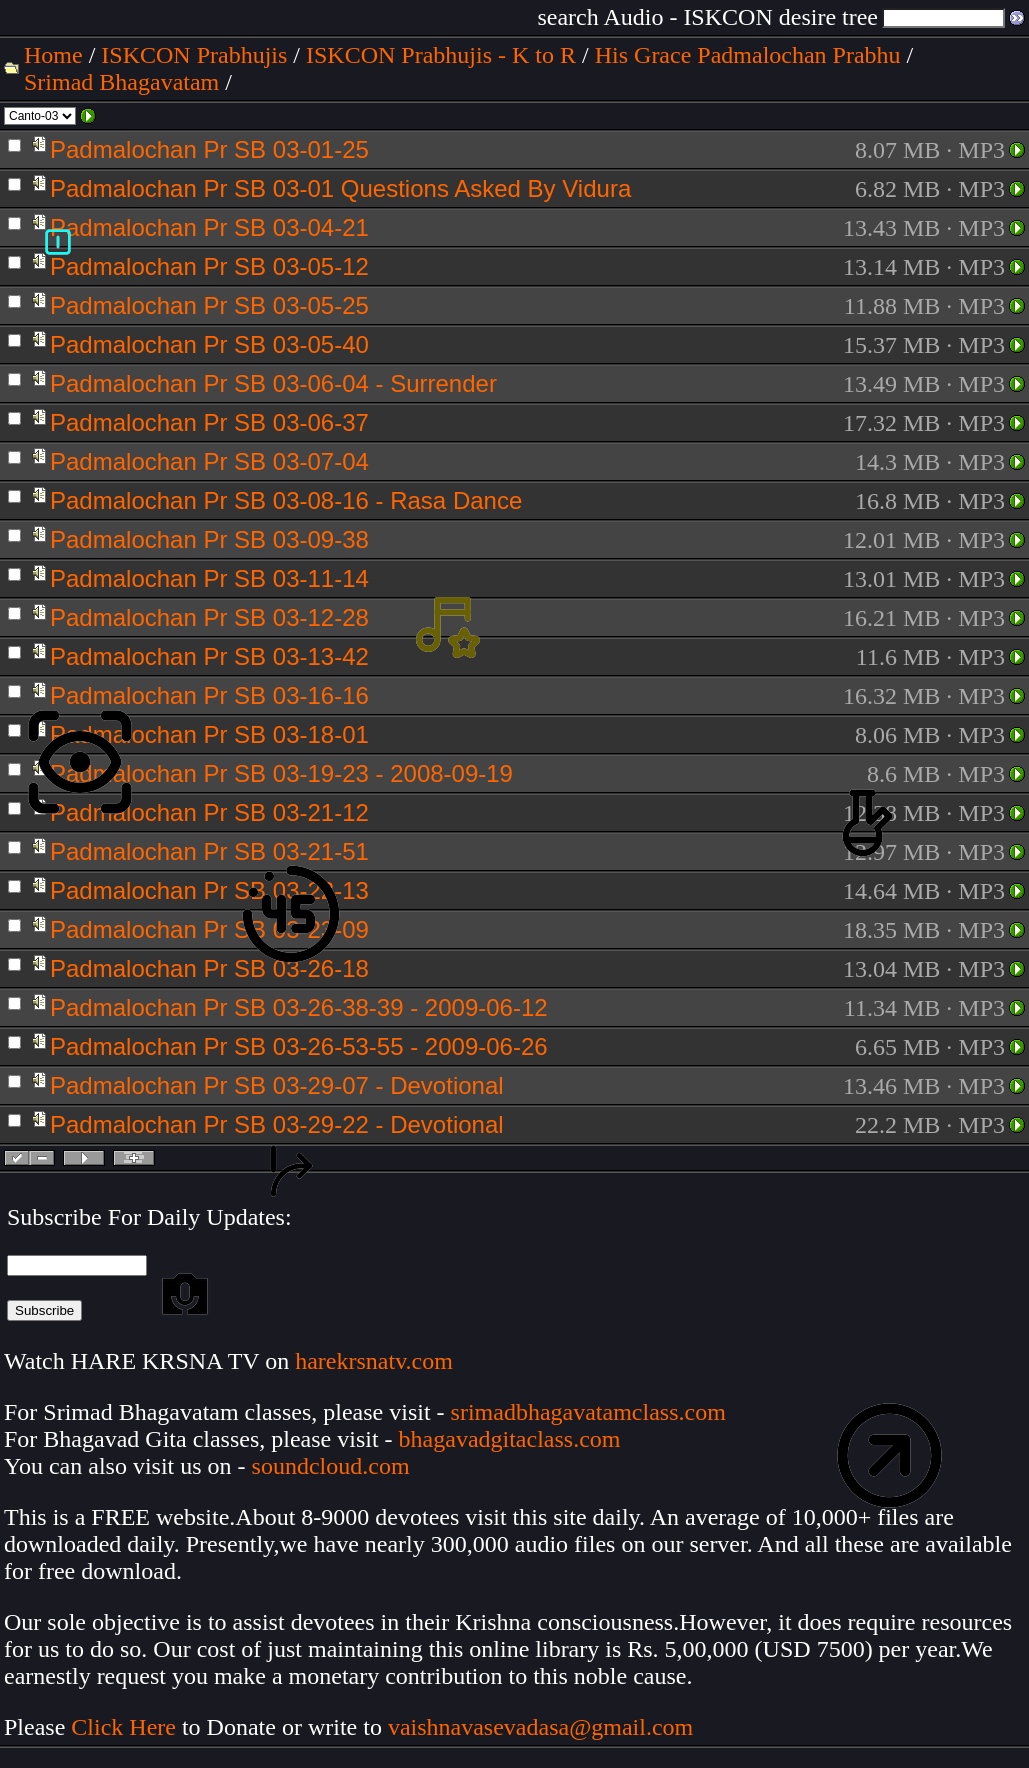  Describe the element at coordinates (866, 823) in the screenshot. I see `access chemistry or laboratory tools` at that location.